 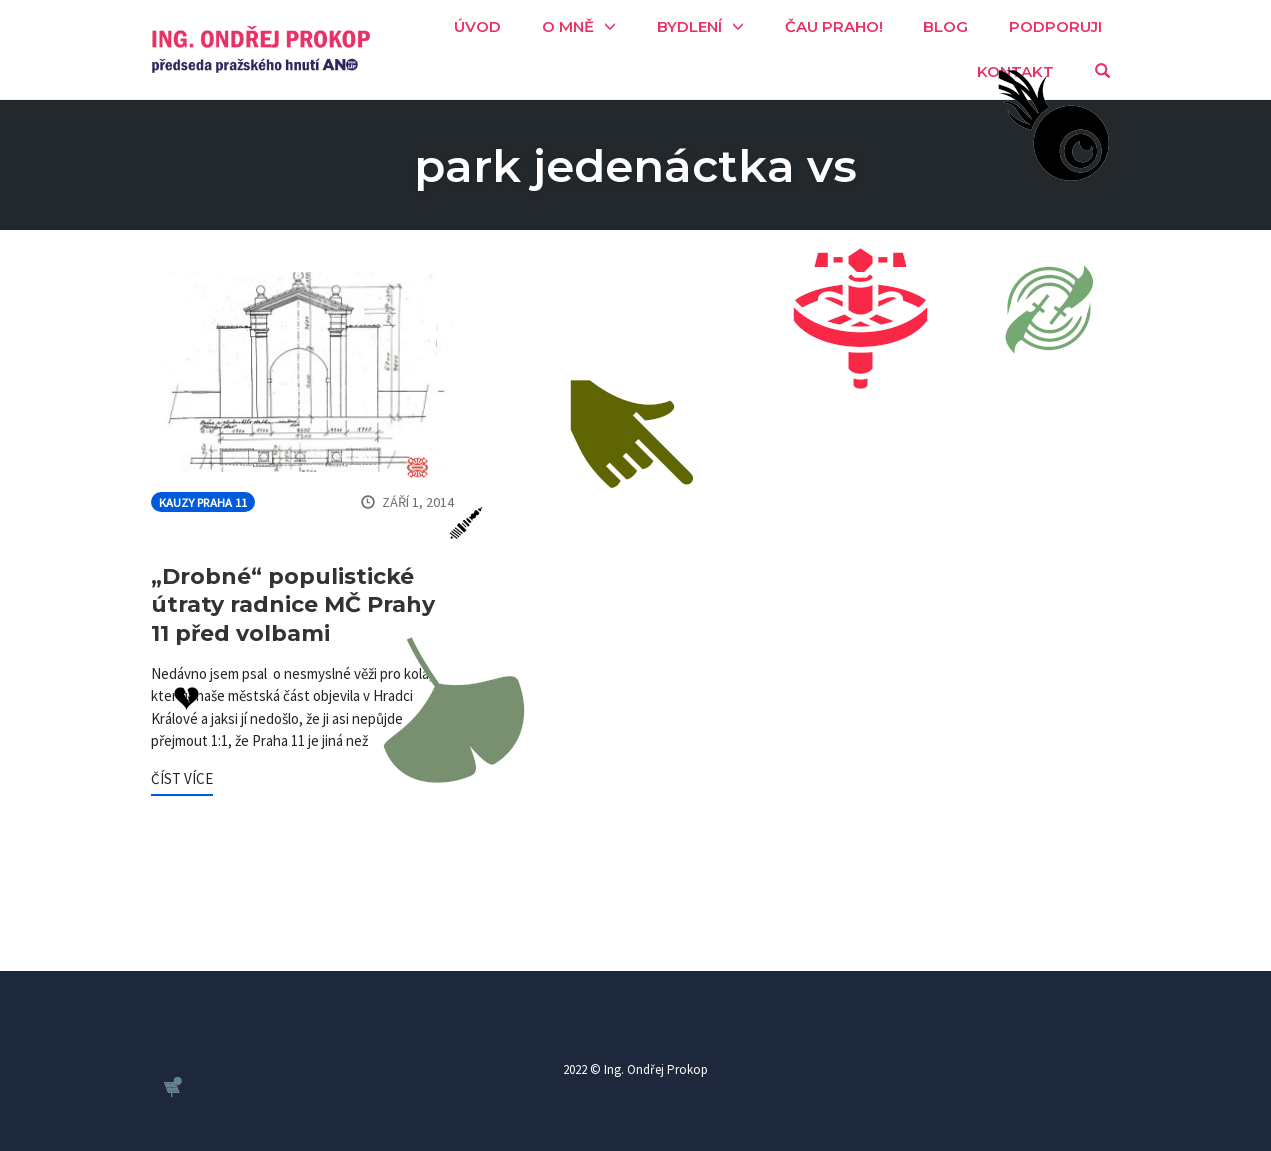 I want to click on decorative tribal or aztec-style game badge, so click(x=417, y=467).